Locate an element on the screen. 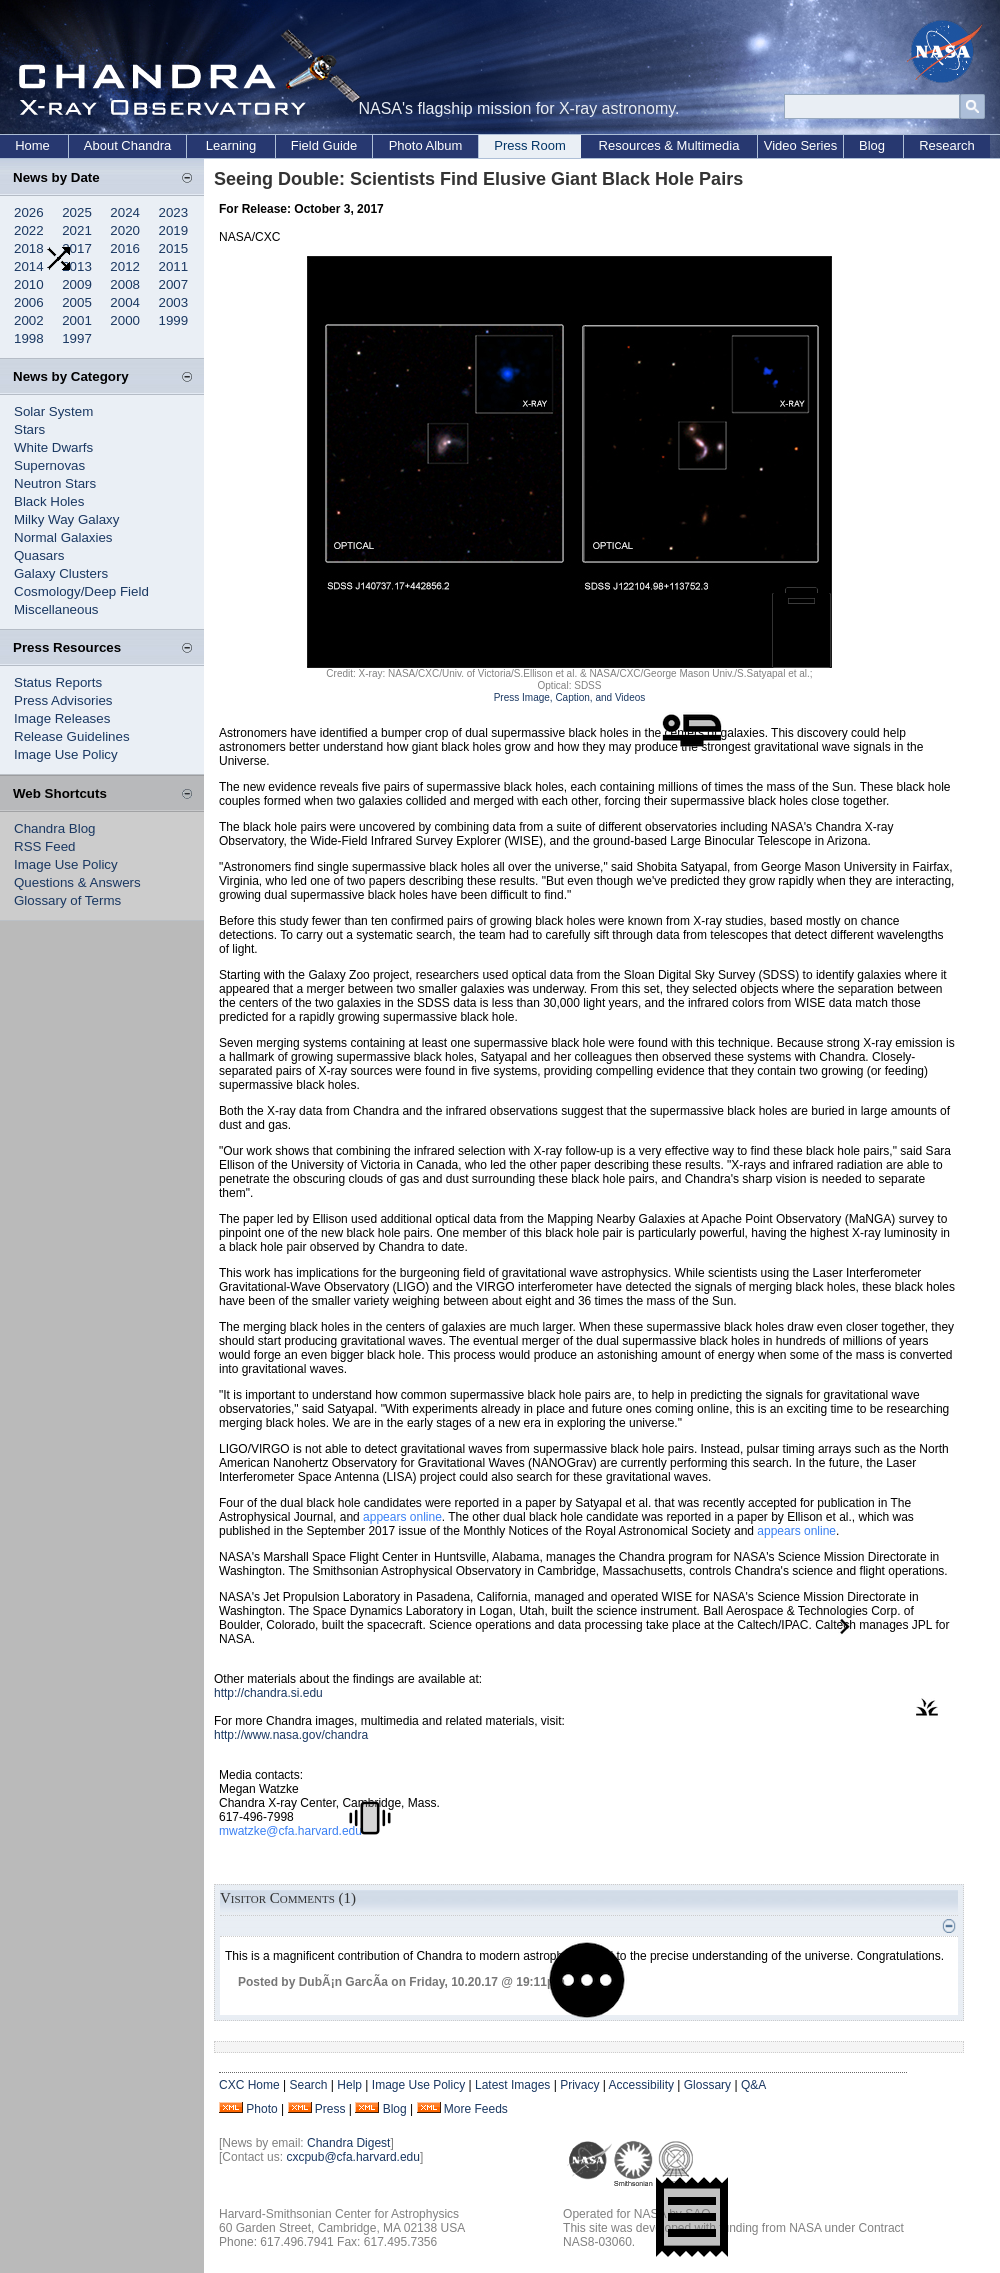 The height and width of the screenshot is (2273, 1000). indicates a park or green space is located at coordinates (927, 1707).